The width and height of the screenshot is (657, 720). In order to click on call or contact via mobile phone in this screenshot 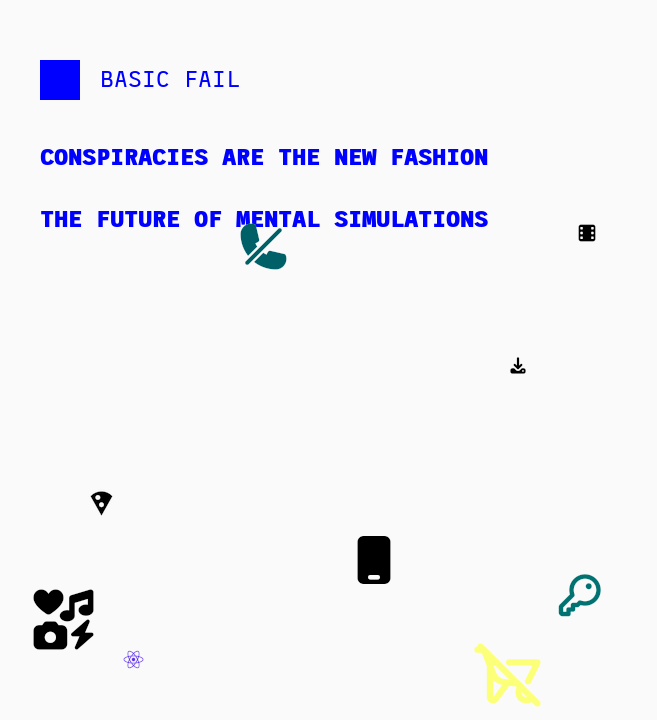, I will do `click(374, 560)`.